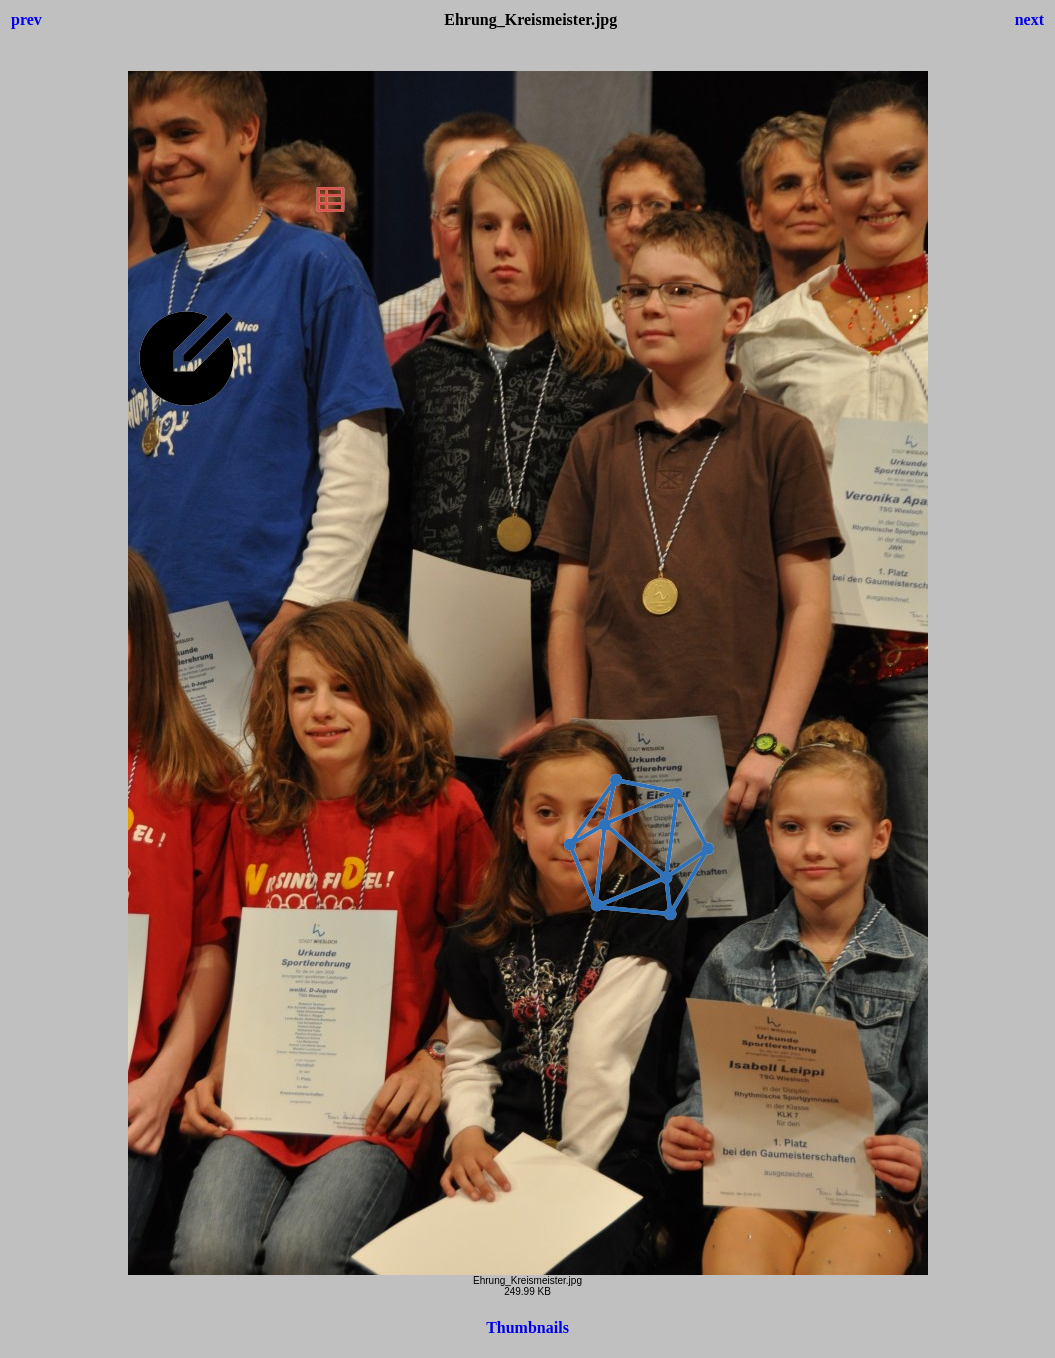 This screenshot has width=1055, height=1358. What do you see at coordinates (639, 847) in the screenshot?
I see `ONNX (Open Neural Network Exchange) logo` at bounding box center [639, 847].